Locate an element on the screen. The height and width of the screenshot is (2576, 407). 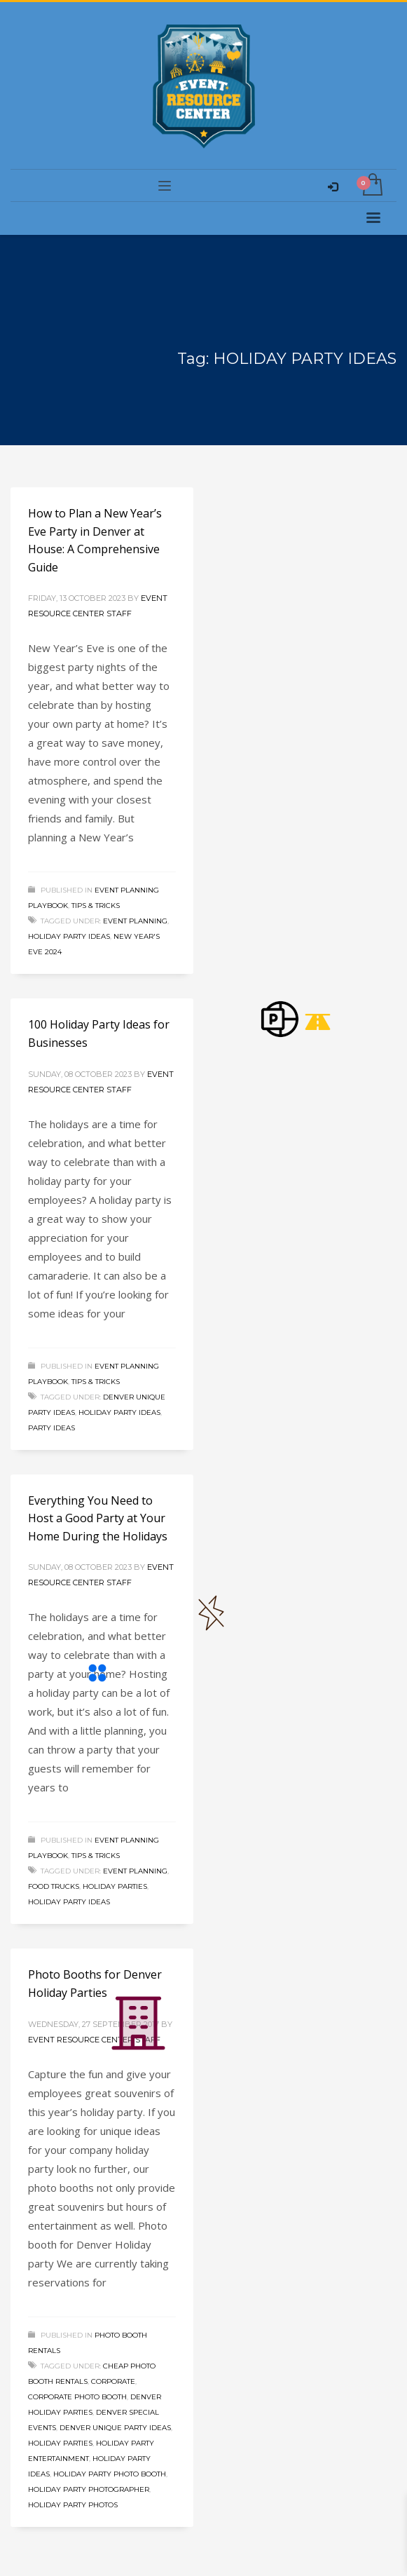
open app grid or launcher is located at coordinates (97, 1673).